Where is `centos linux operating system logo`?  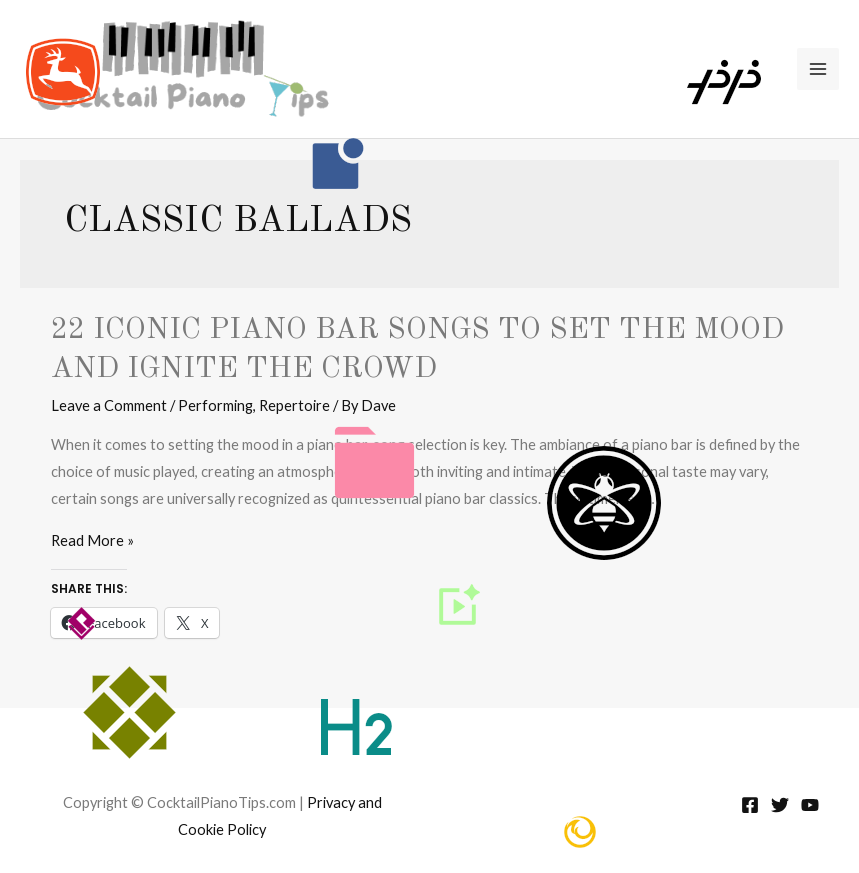
centos linux operating system logo is located at coordinates (129, 712).